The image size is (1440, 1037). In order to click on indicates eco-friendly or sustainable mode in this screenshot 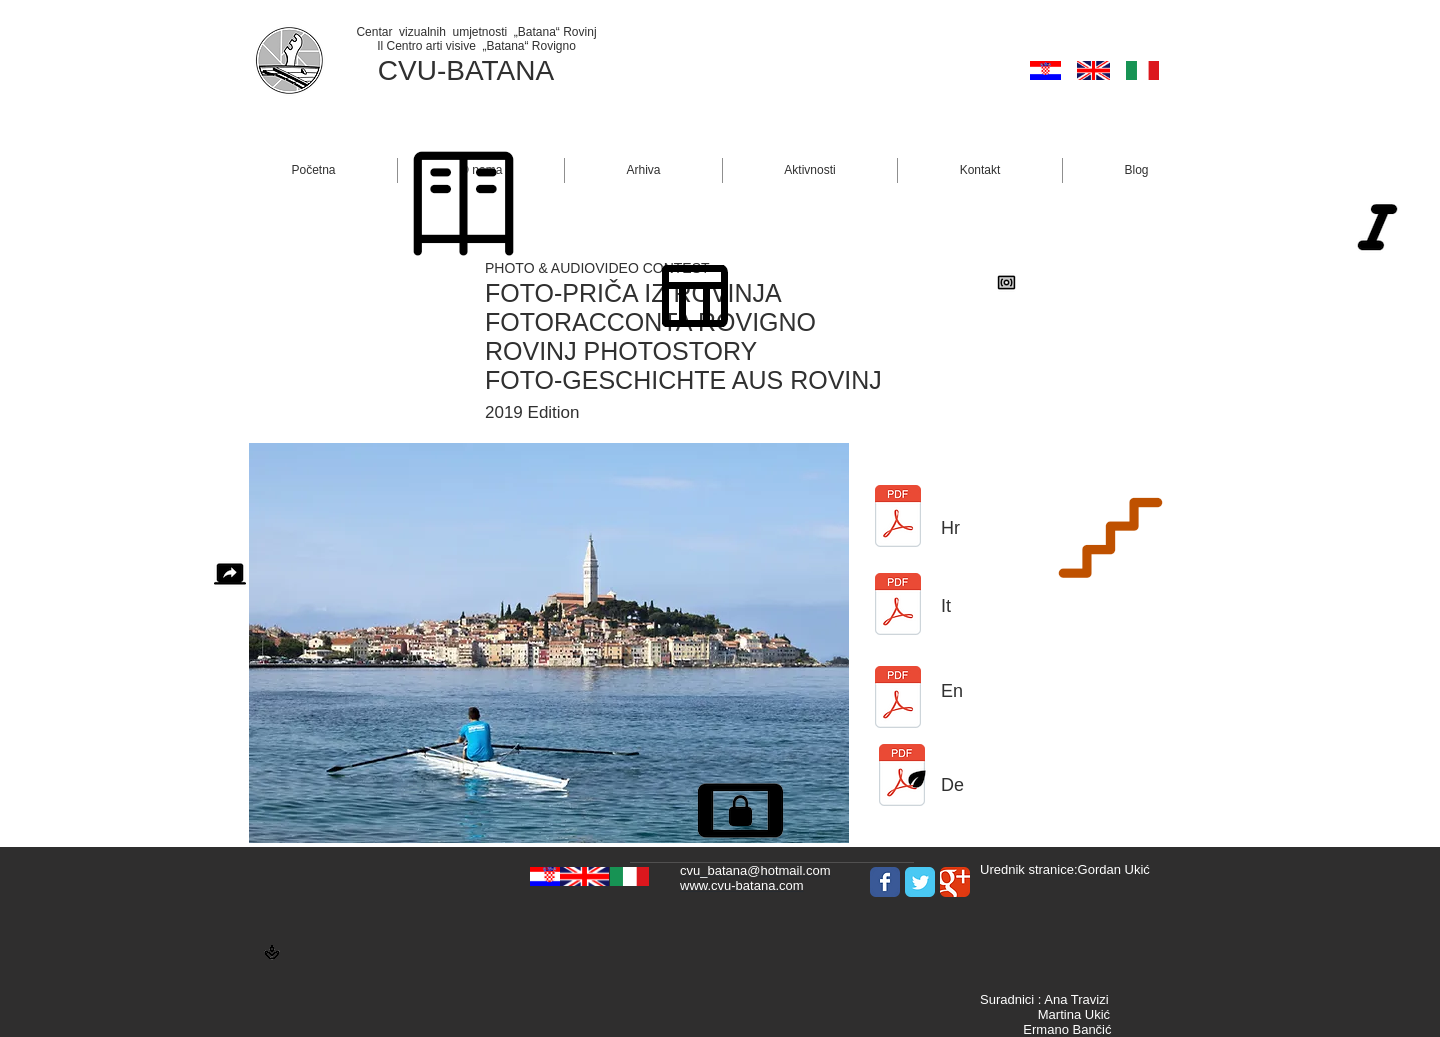, I will do `click(917, 779)`.